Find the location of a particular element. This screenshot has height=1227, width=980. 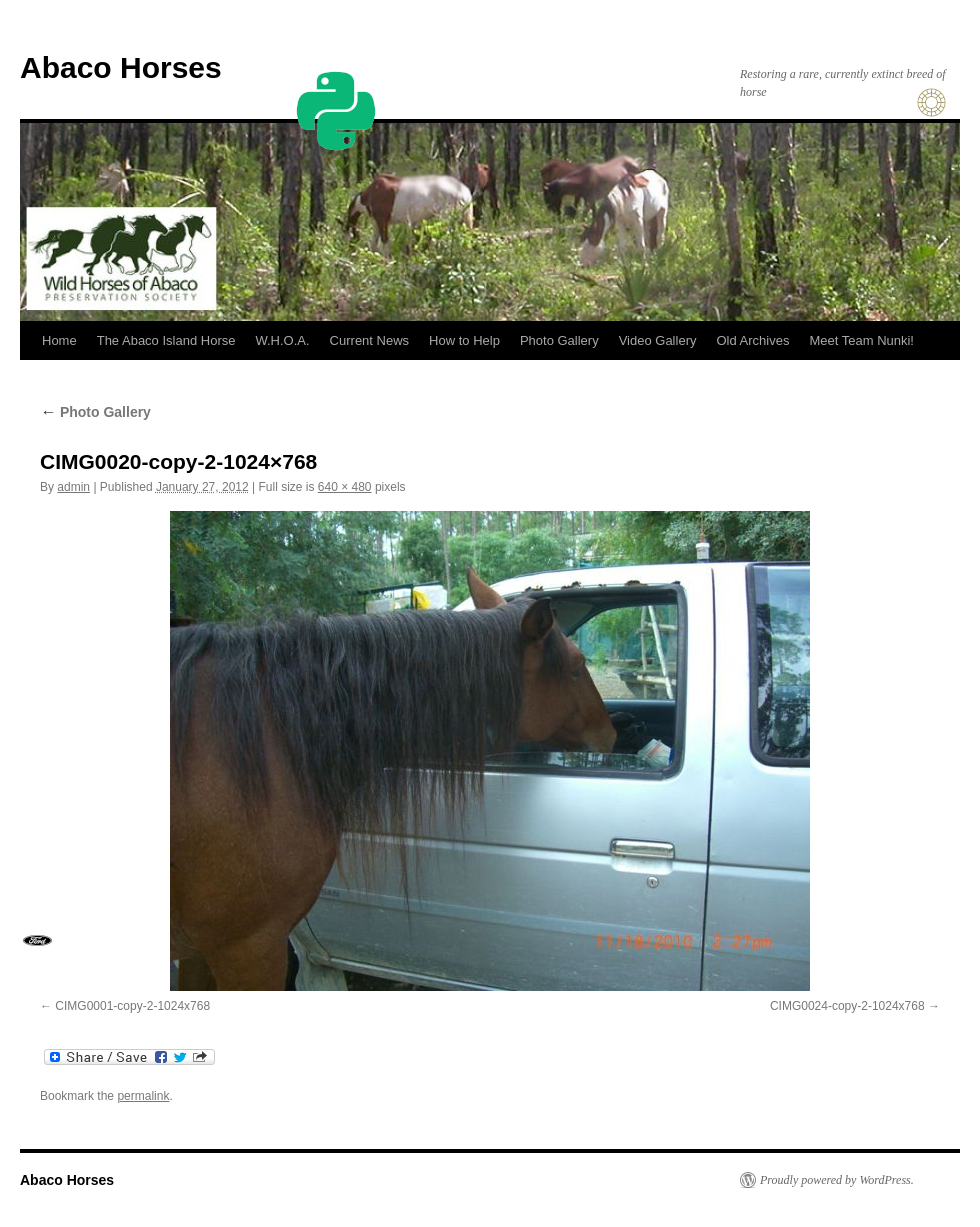

Ford brand or dealership app is located at coordinates (37, 940).